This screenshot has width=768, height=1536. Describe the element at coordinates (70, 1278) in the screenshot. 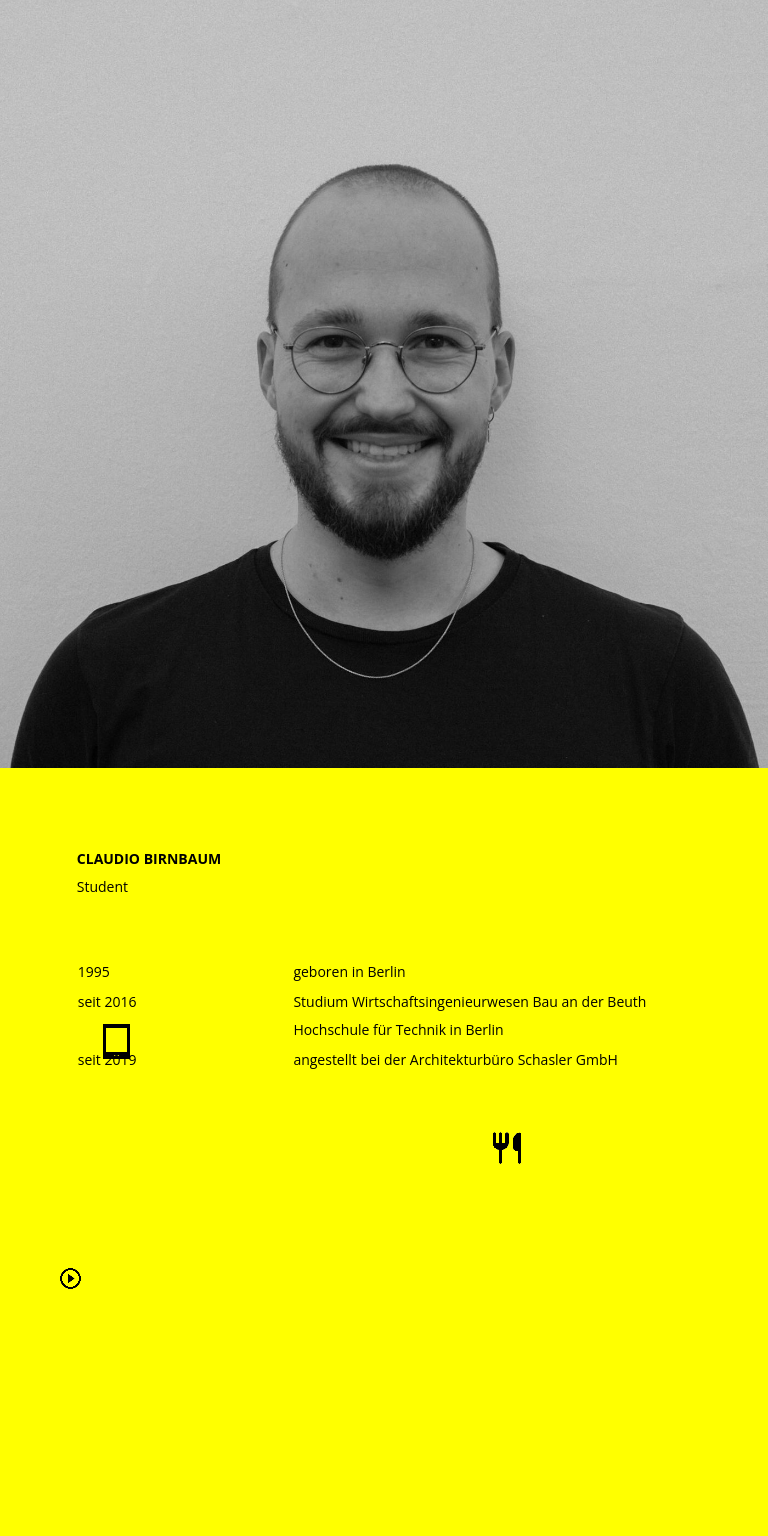

I see `play media or video content` at that location.